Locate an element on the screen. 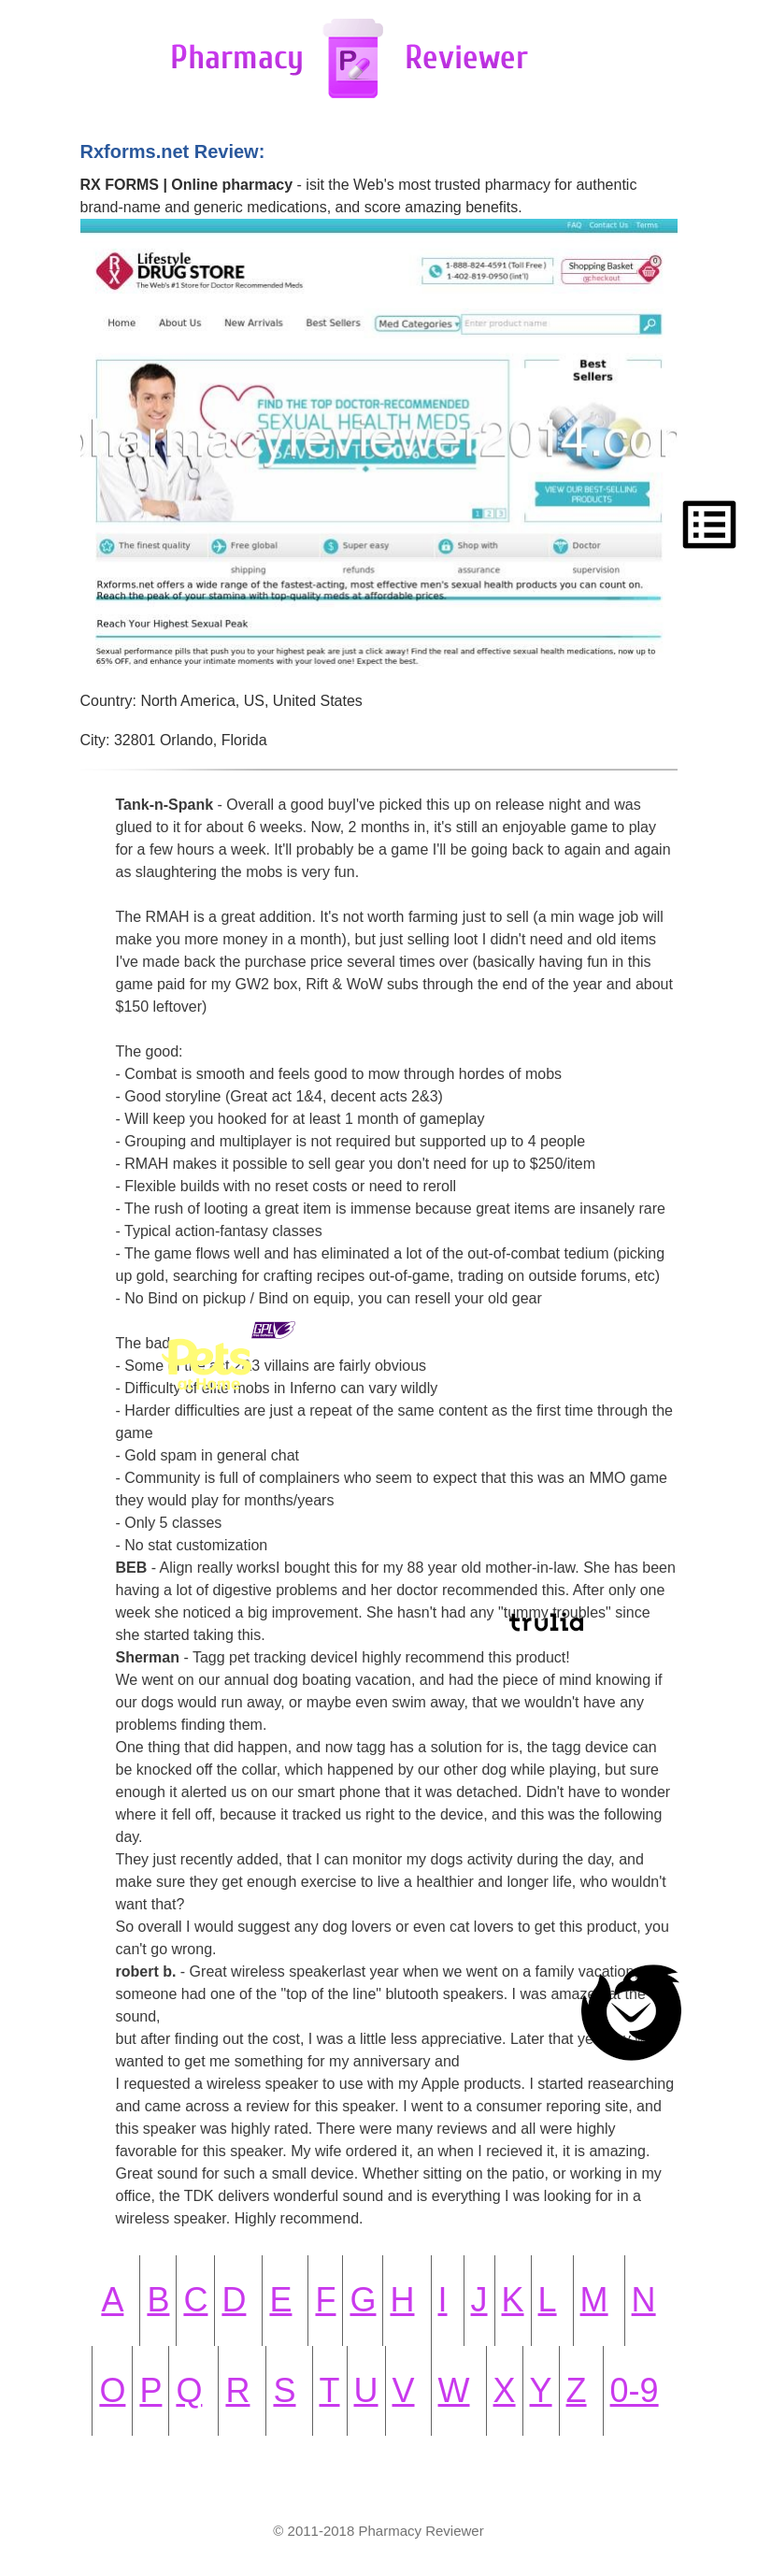 Image resolution: width=757 pixels, height=2576 pixels. open the Trulia real estate app is located at coordinates (546, 1621).